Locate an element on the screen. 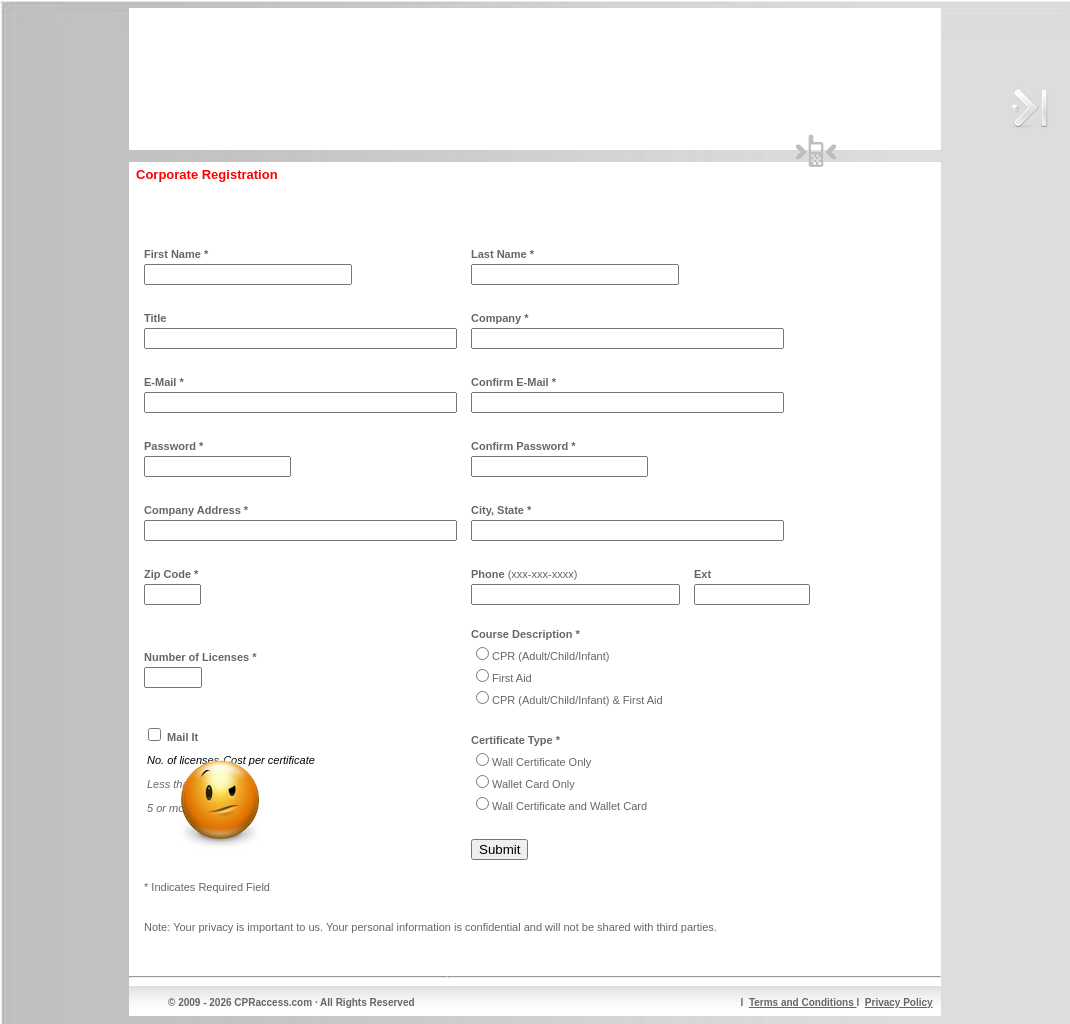  indicates active cellular network connection is located at coordinates (816, 152).